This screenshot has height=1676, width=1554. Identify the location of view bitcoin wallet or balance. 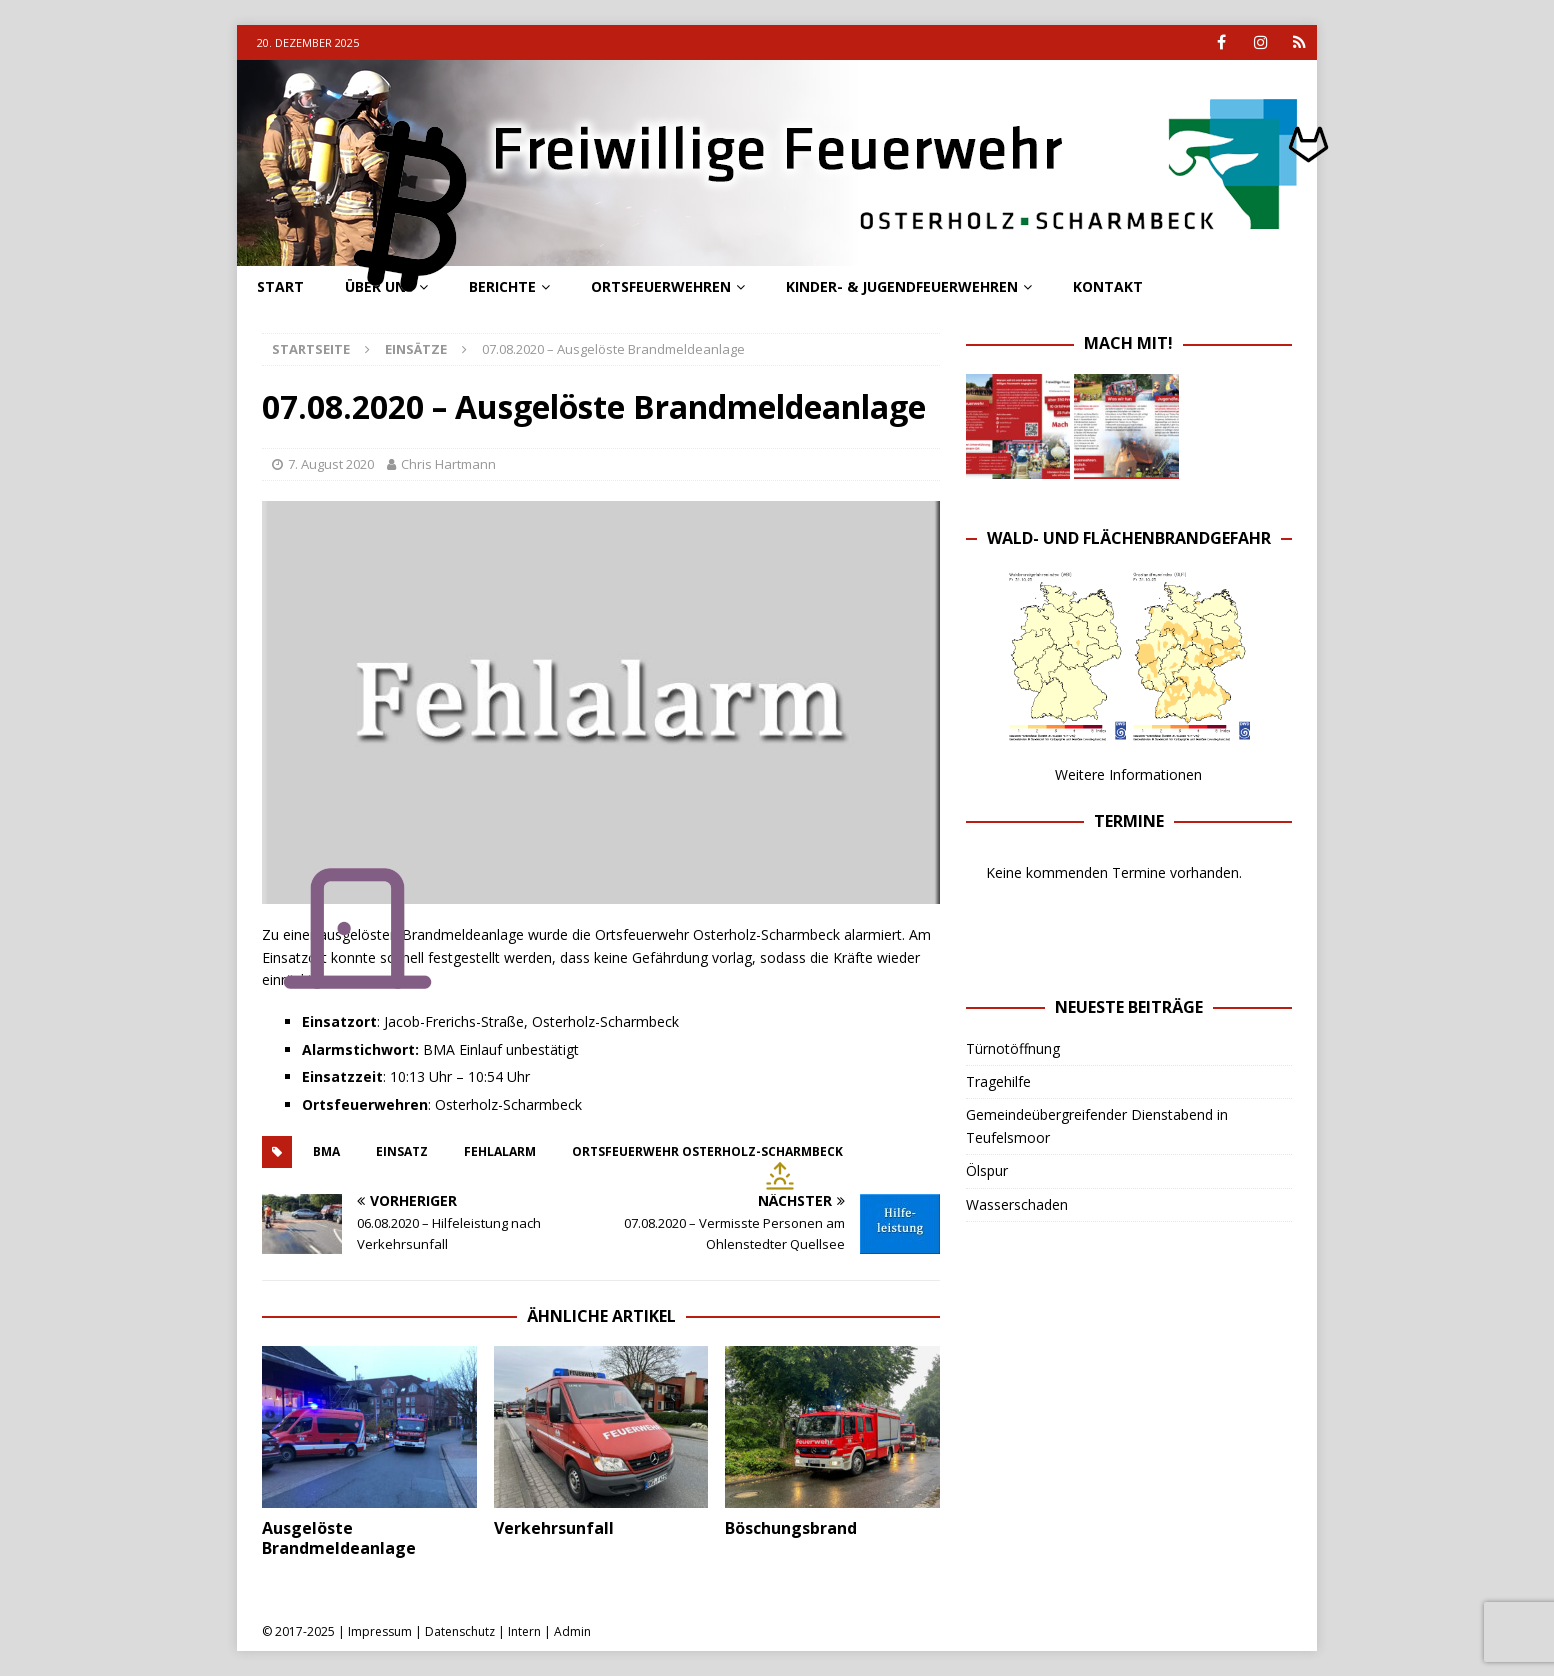
(413, 207).